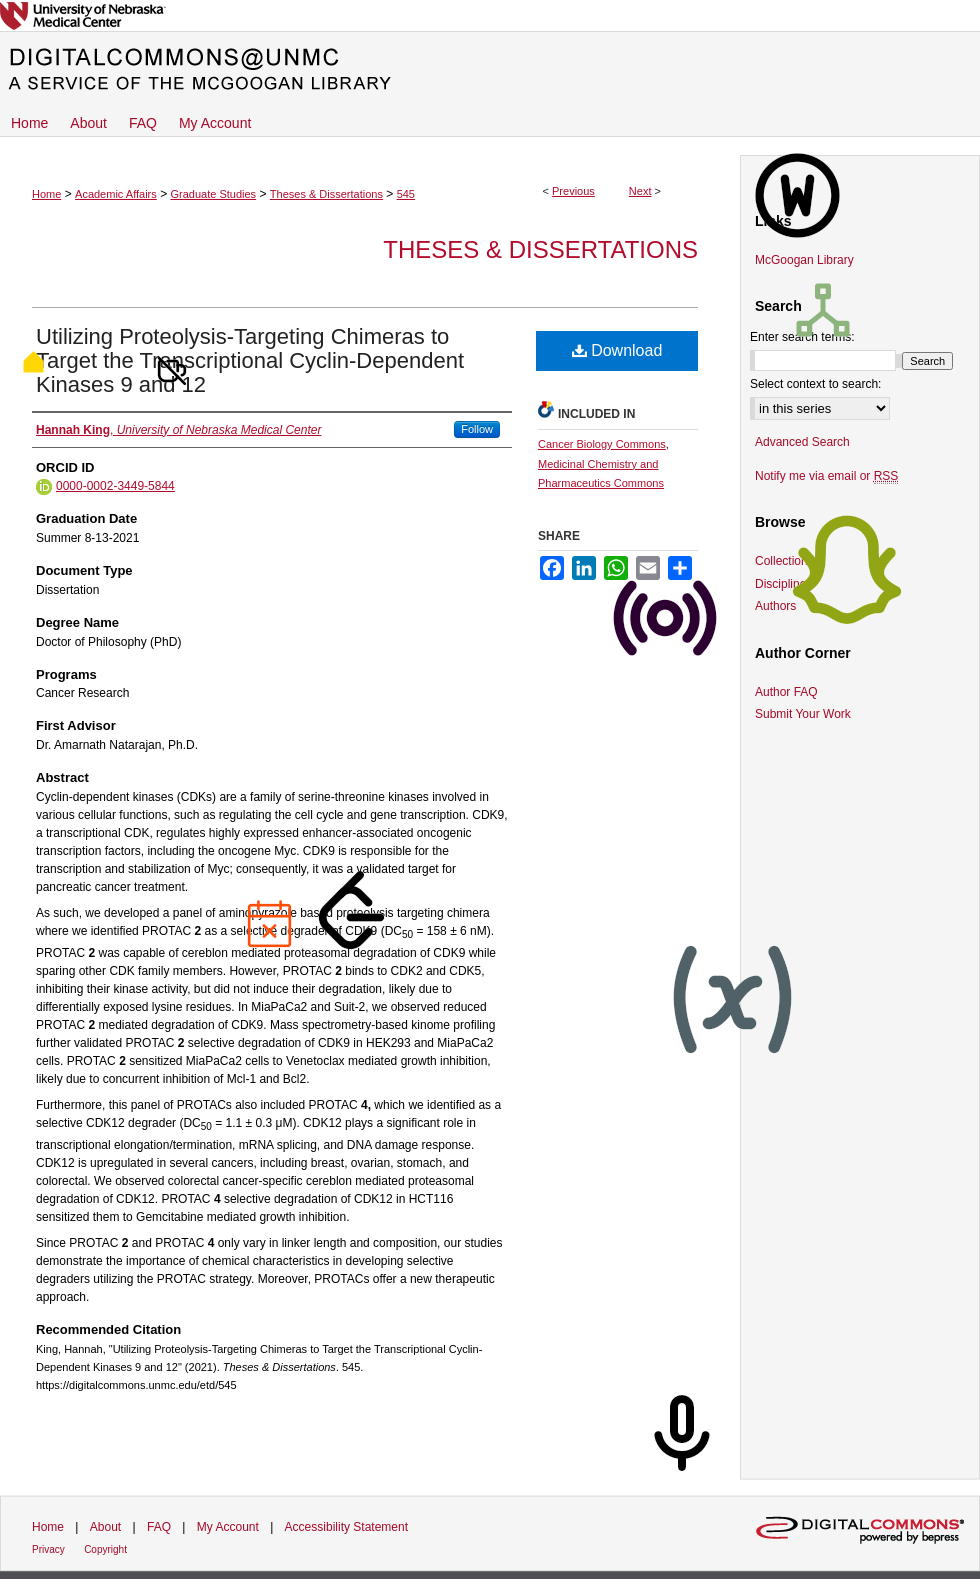 The image size is (980, 1592). Describe the element at coordinates (682, 1435) in the screenshot. I see `tap to start voice recording` at that location.